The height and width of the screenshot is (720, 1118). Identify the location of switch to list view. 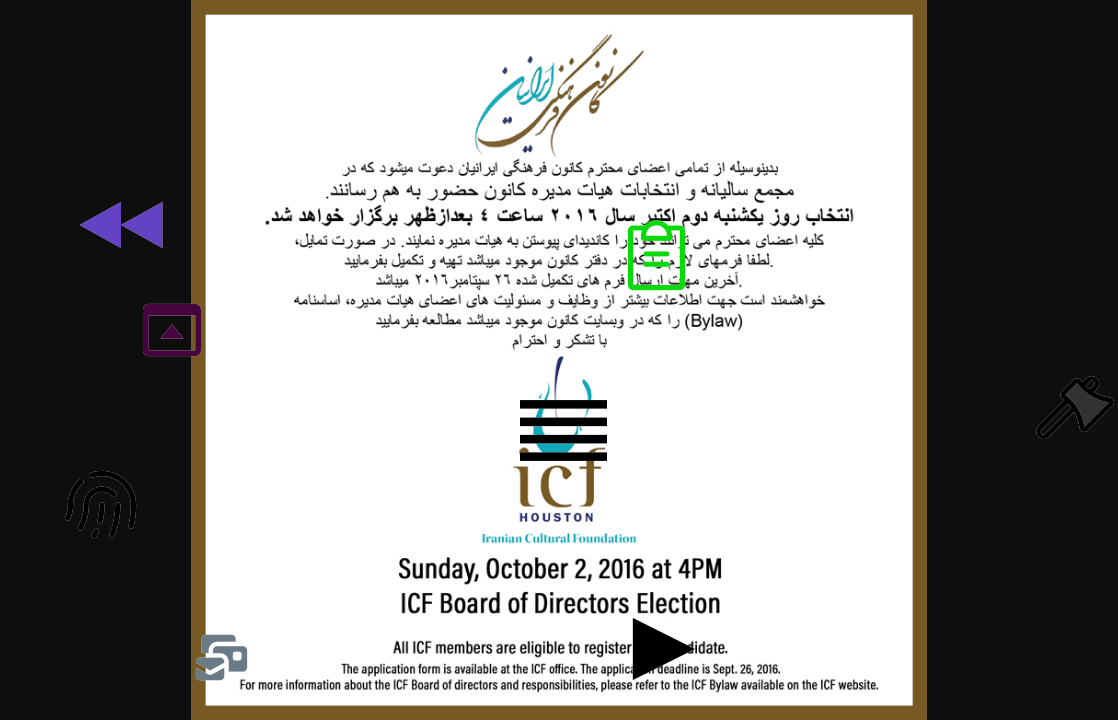
(563, 430).